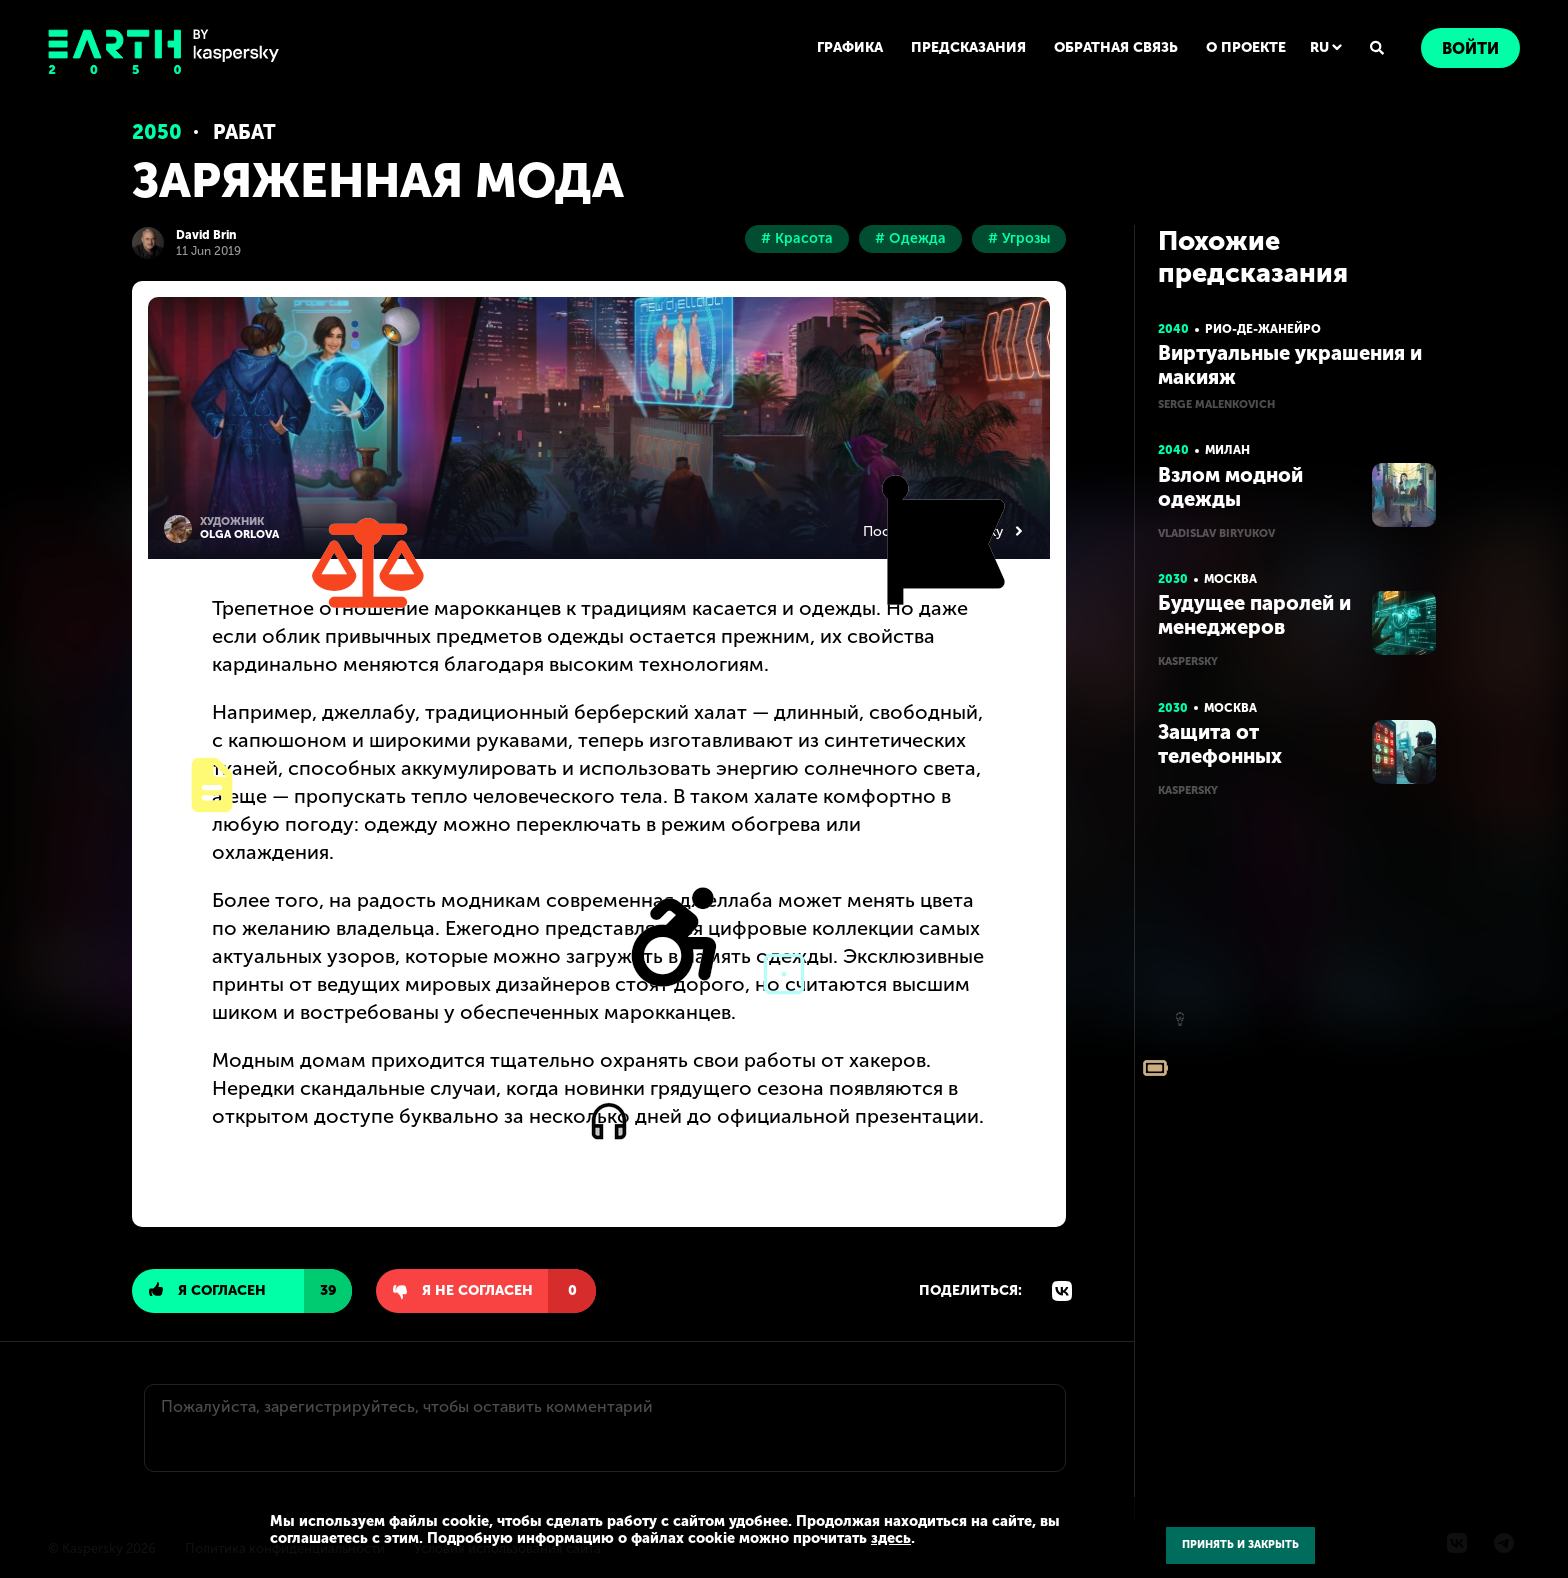  I want to click on indicates a random selection or dice roll result of one, so click(784, 974).